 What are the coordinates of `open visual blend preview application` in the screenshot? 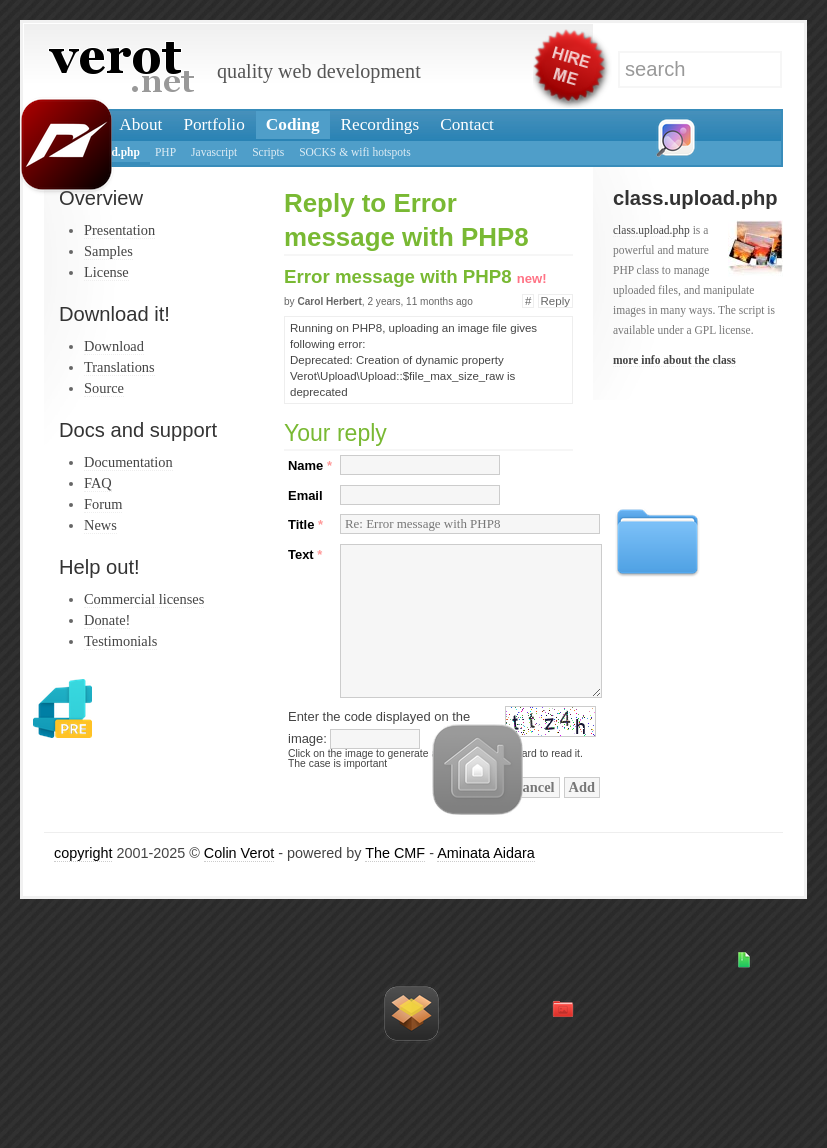 It's located at (62, 708).